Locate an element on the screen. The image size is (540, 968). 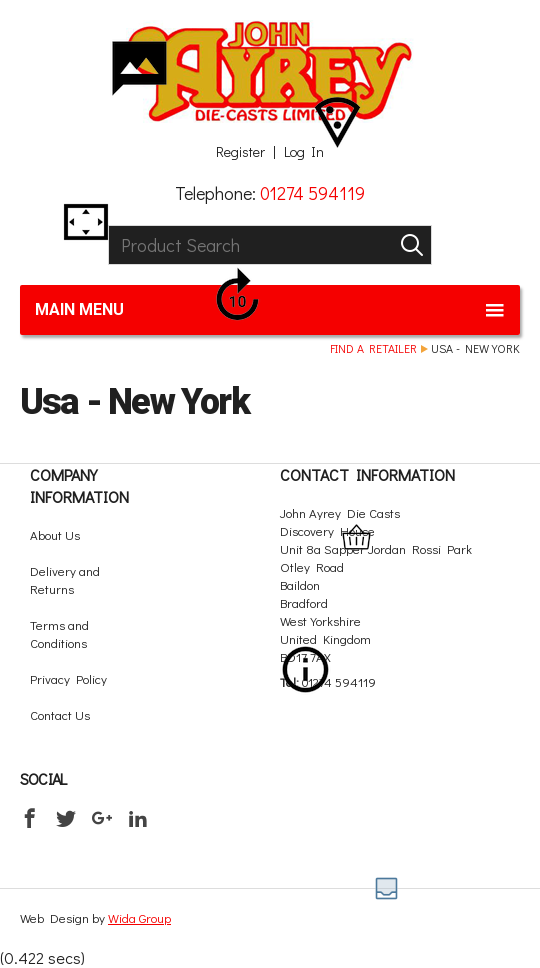
view inbox or incoming items is located at coordinates (386, 888).